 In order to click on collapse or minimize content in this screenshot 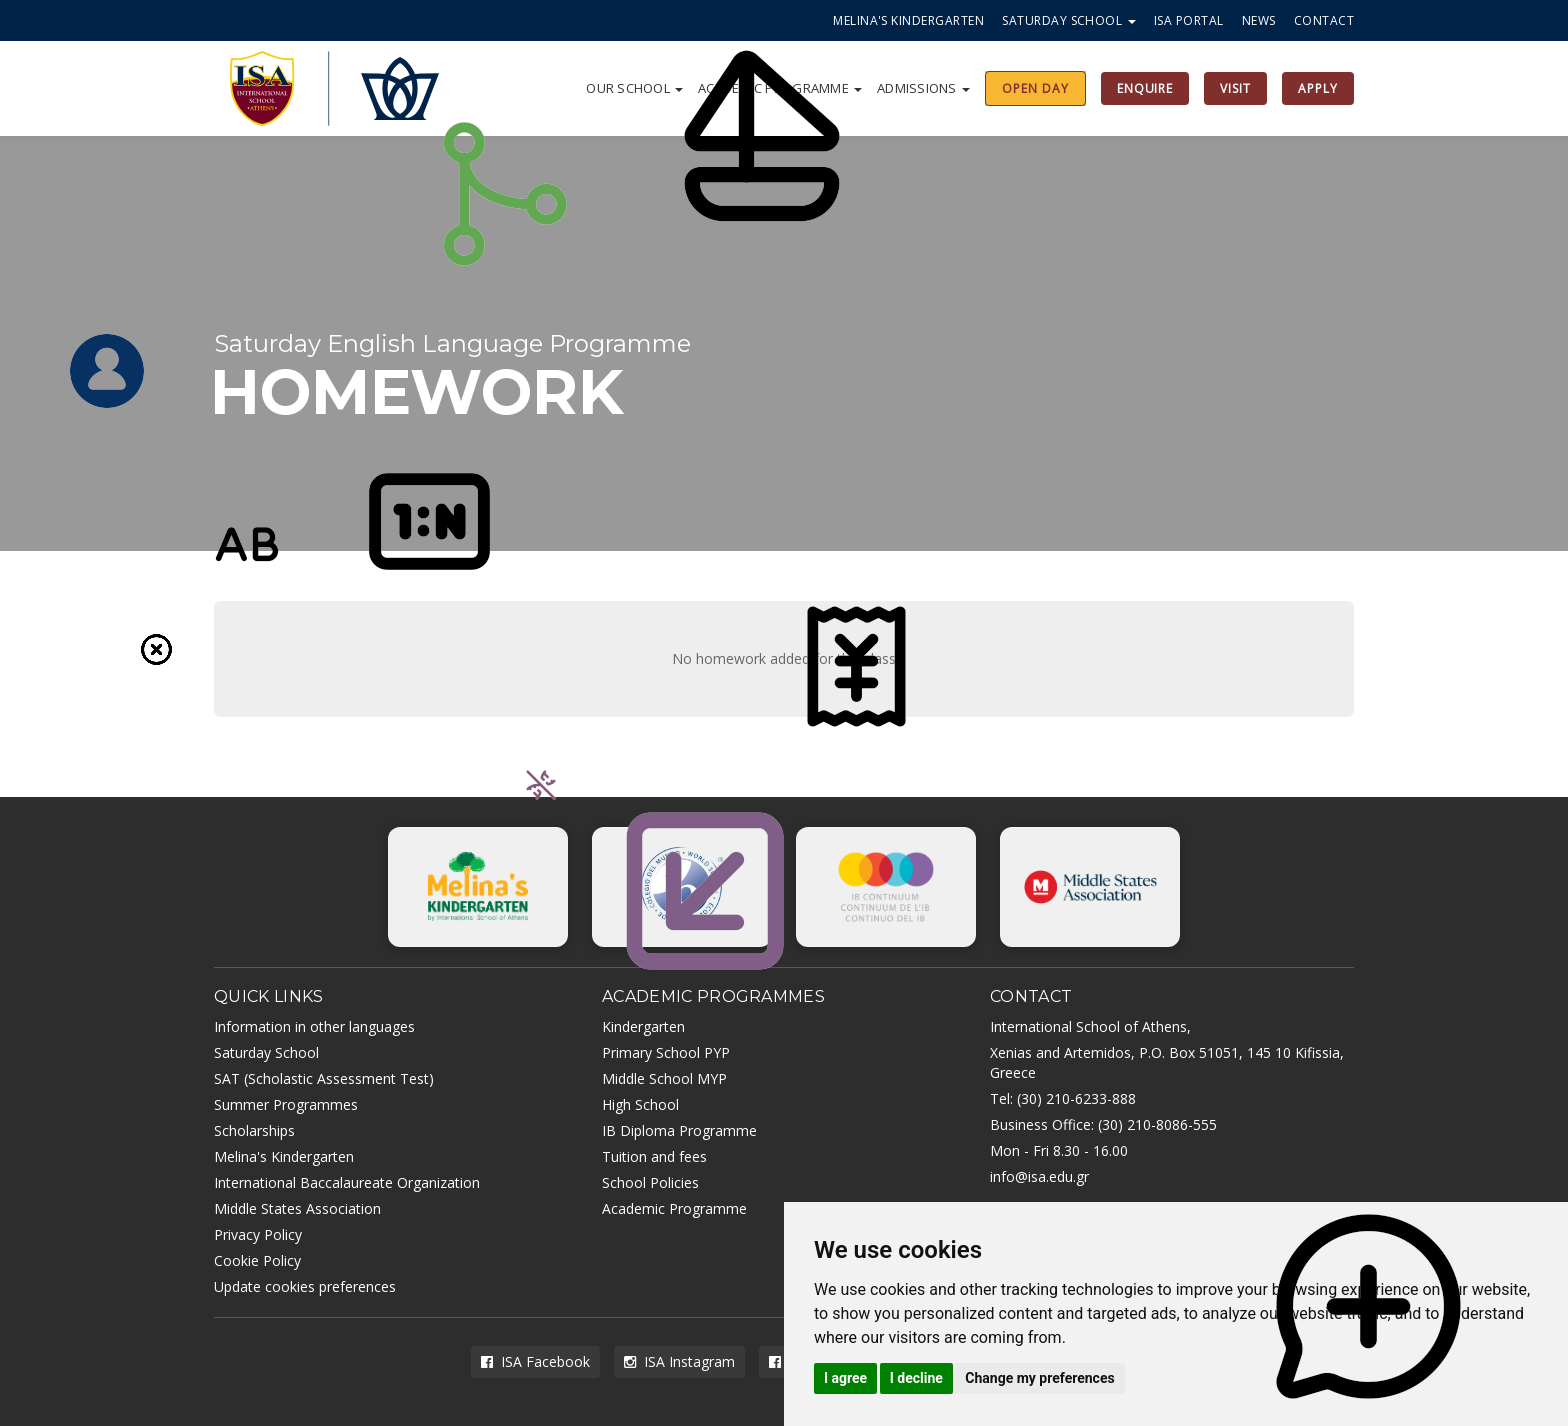, I will do `click(705, 891)`.